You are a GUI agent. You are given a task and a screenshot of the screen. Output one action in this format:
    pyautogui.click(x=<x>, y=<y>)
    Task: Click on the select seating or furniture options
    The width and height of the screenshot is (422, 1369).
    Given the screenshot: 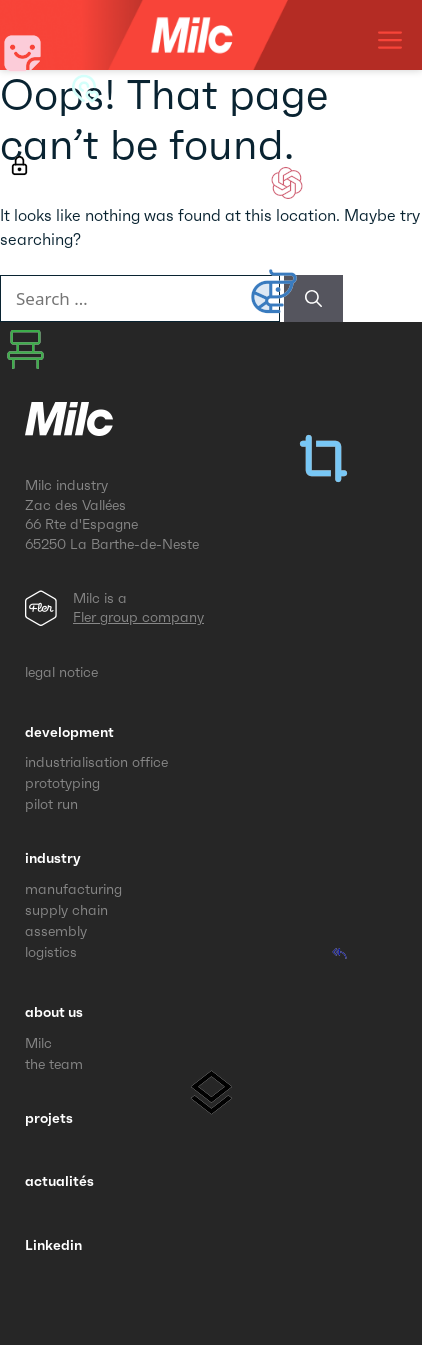 What is the action you would take?
    pyautogui.click(x=25, y=349)
    